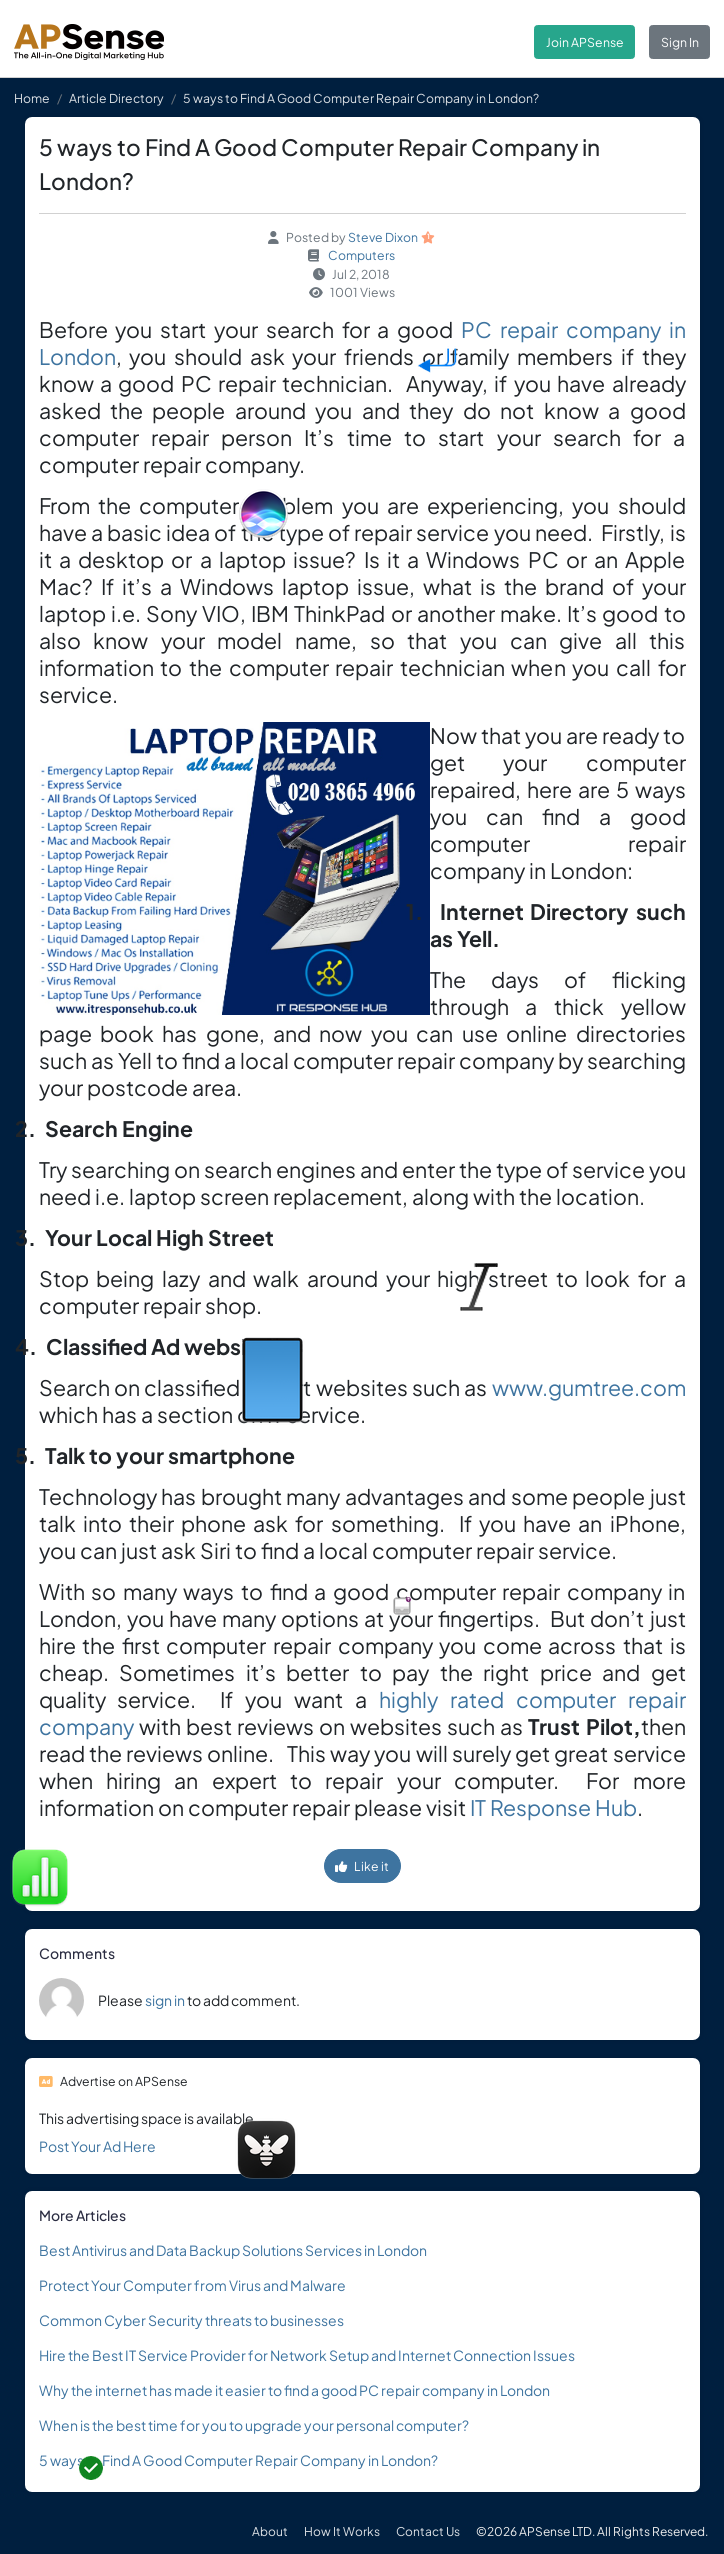 This screenshot has height=2554, width=724. I want to click on sync mail between inbox and outbox, so click(402, 1606).